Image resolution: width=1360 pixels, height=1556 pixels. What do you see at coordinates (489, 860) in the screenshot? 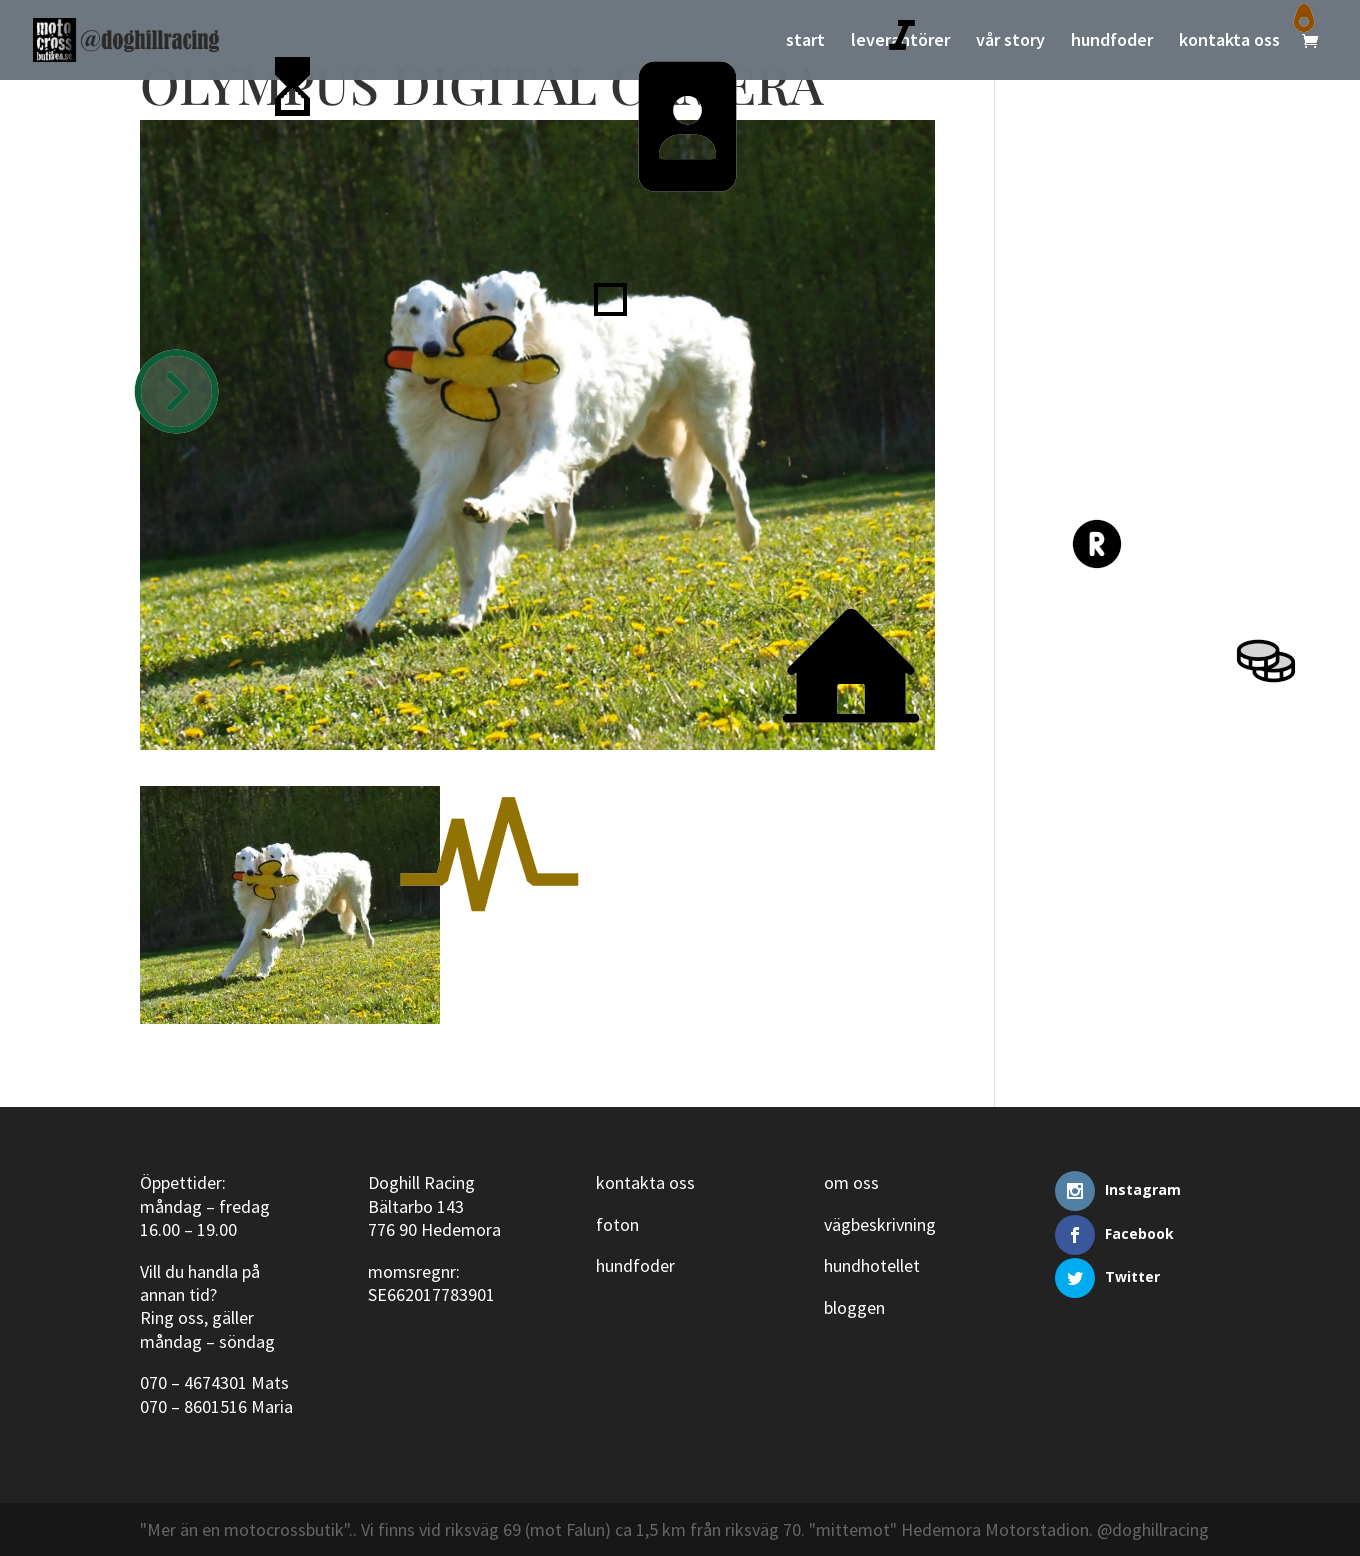
I see `view activity or system pulse` at bounding box center [489, 860].